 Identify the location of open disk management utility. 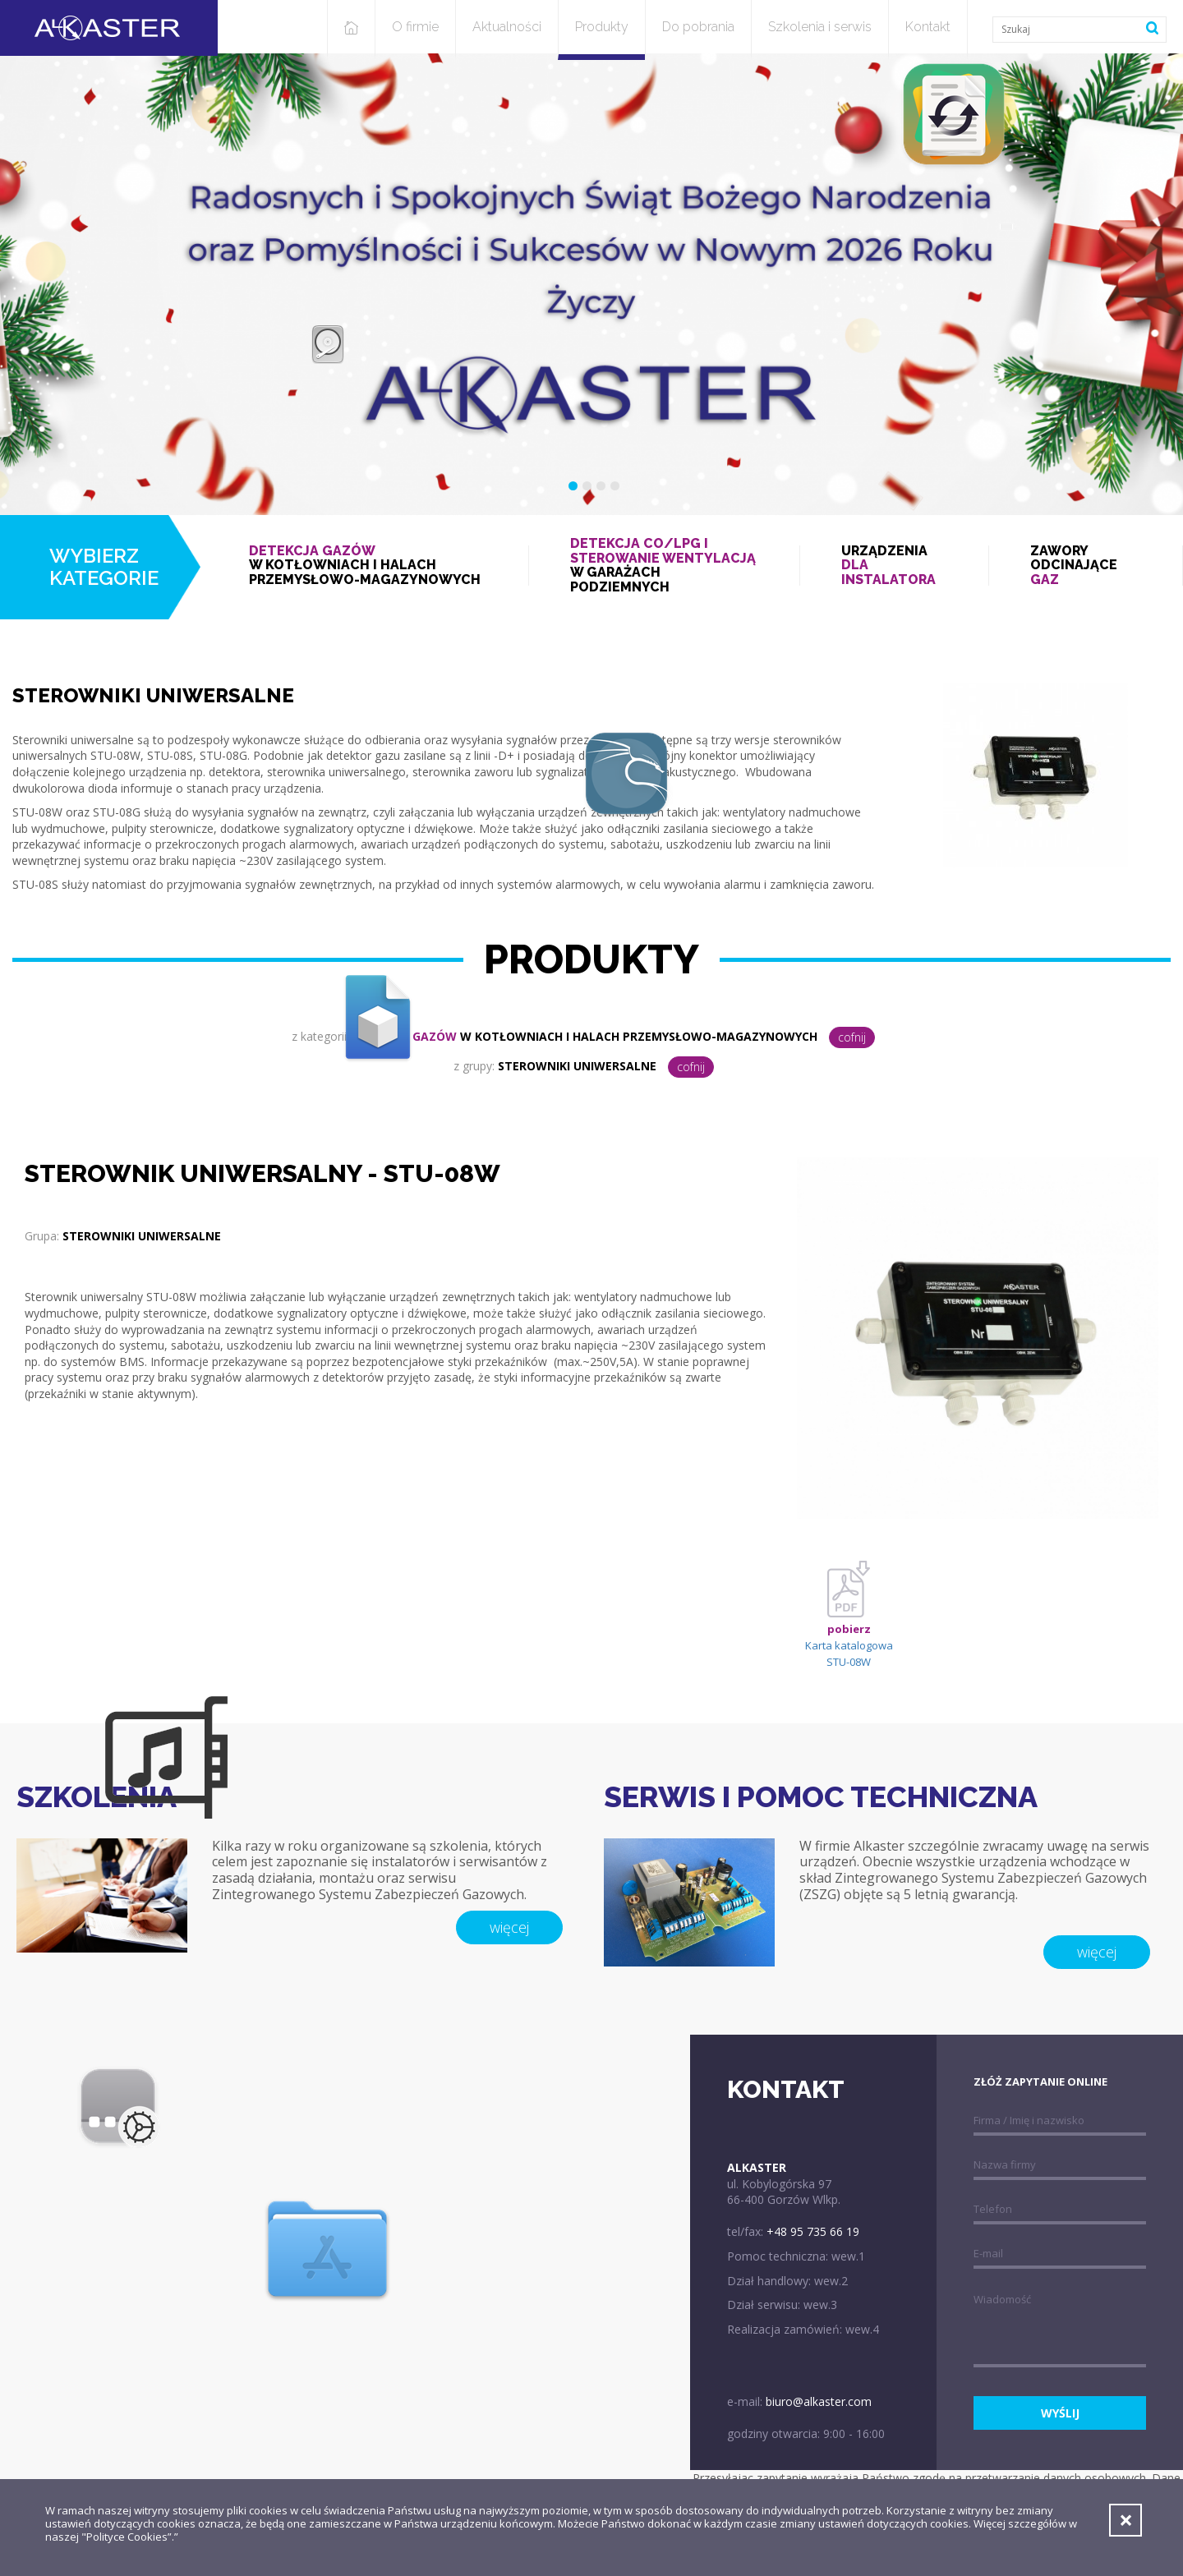
(328, 344).